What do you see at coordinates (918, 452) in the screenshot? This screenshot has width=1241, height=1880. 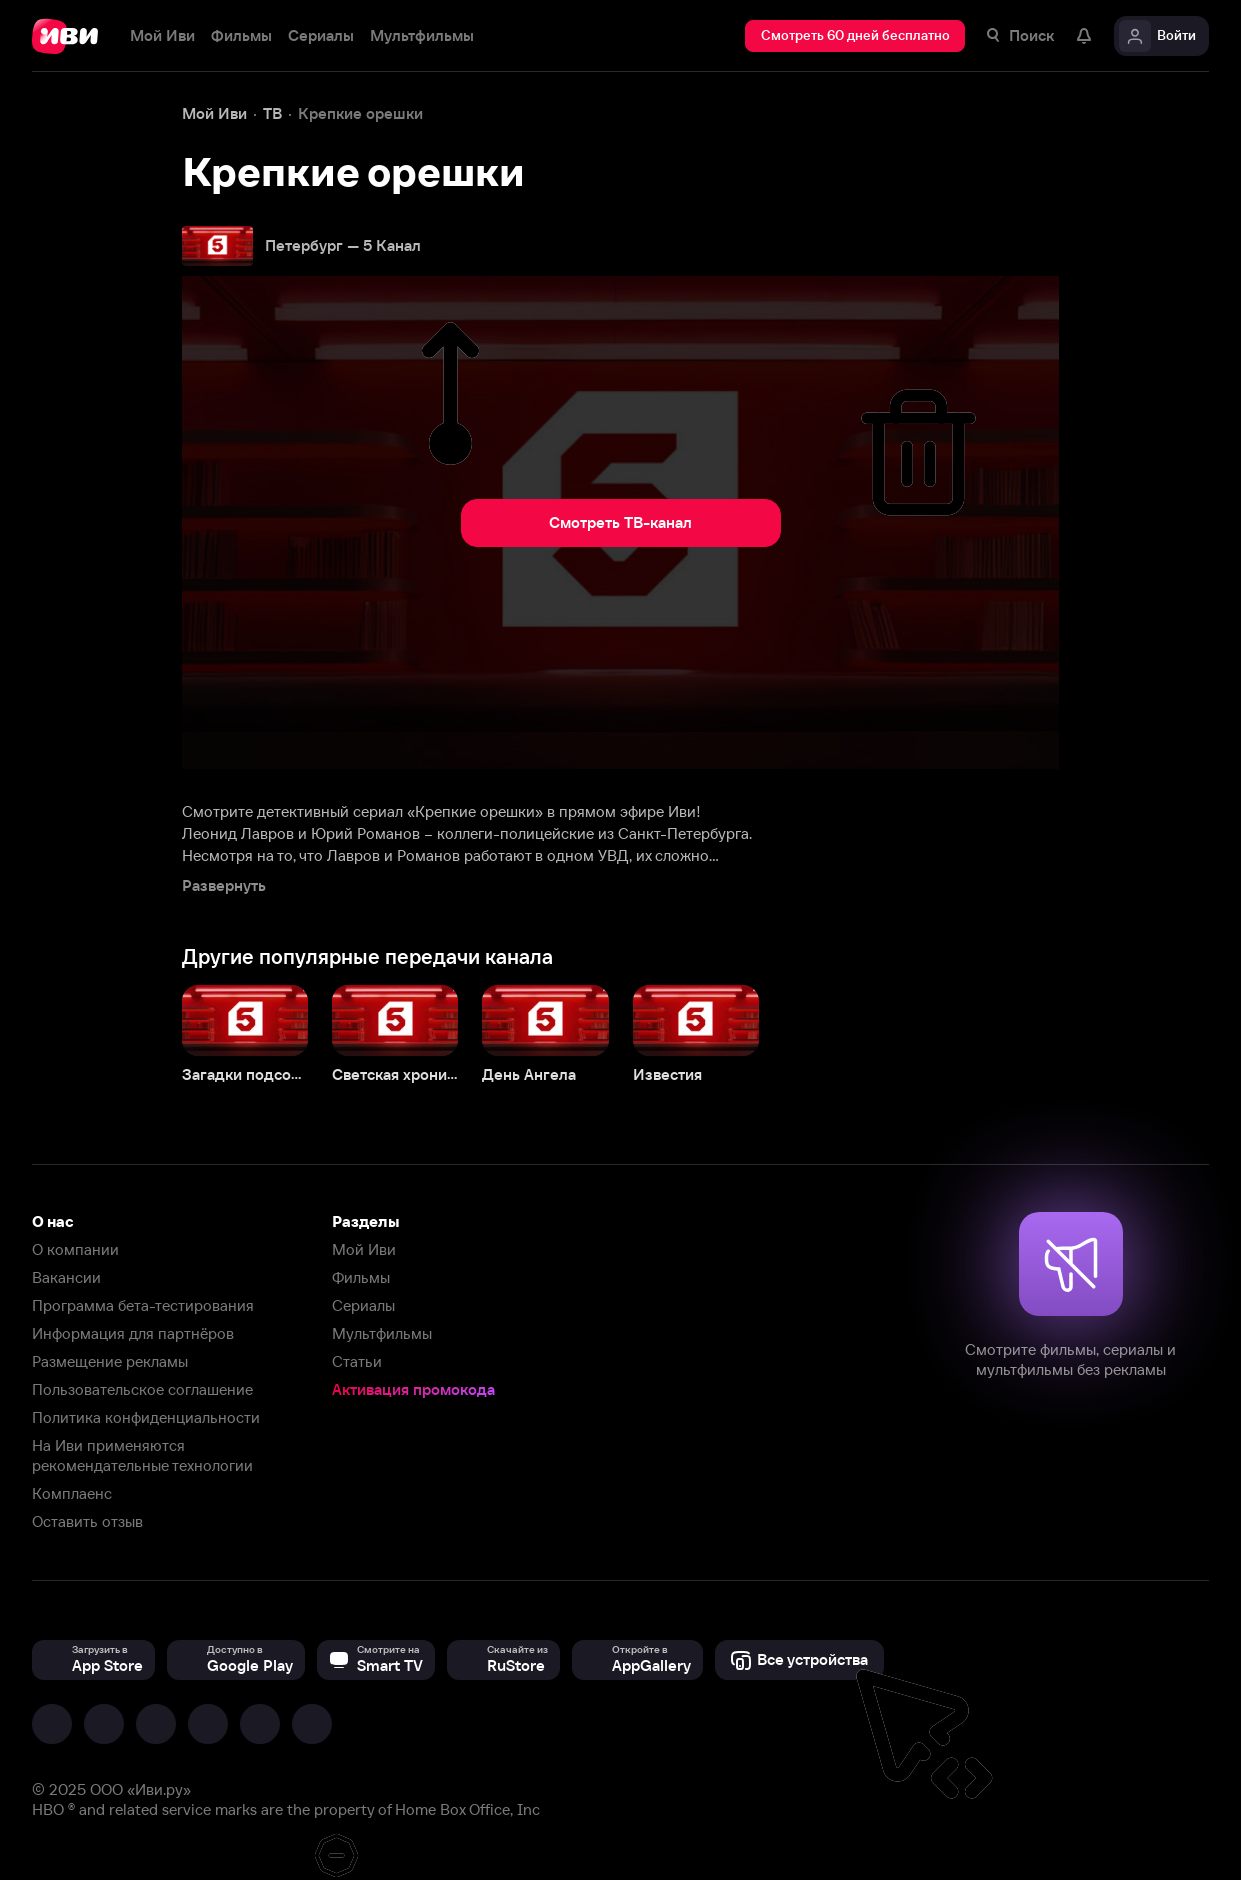 I see `delete selected item` at bounding box center [918, 452].